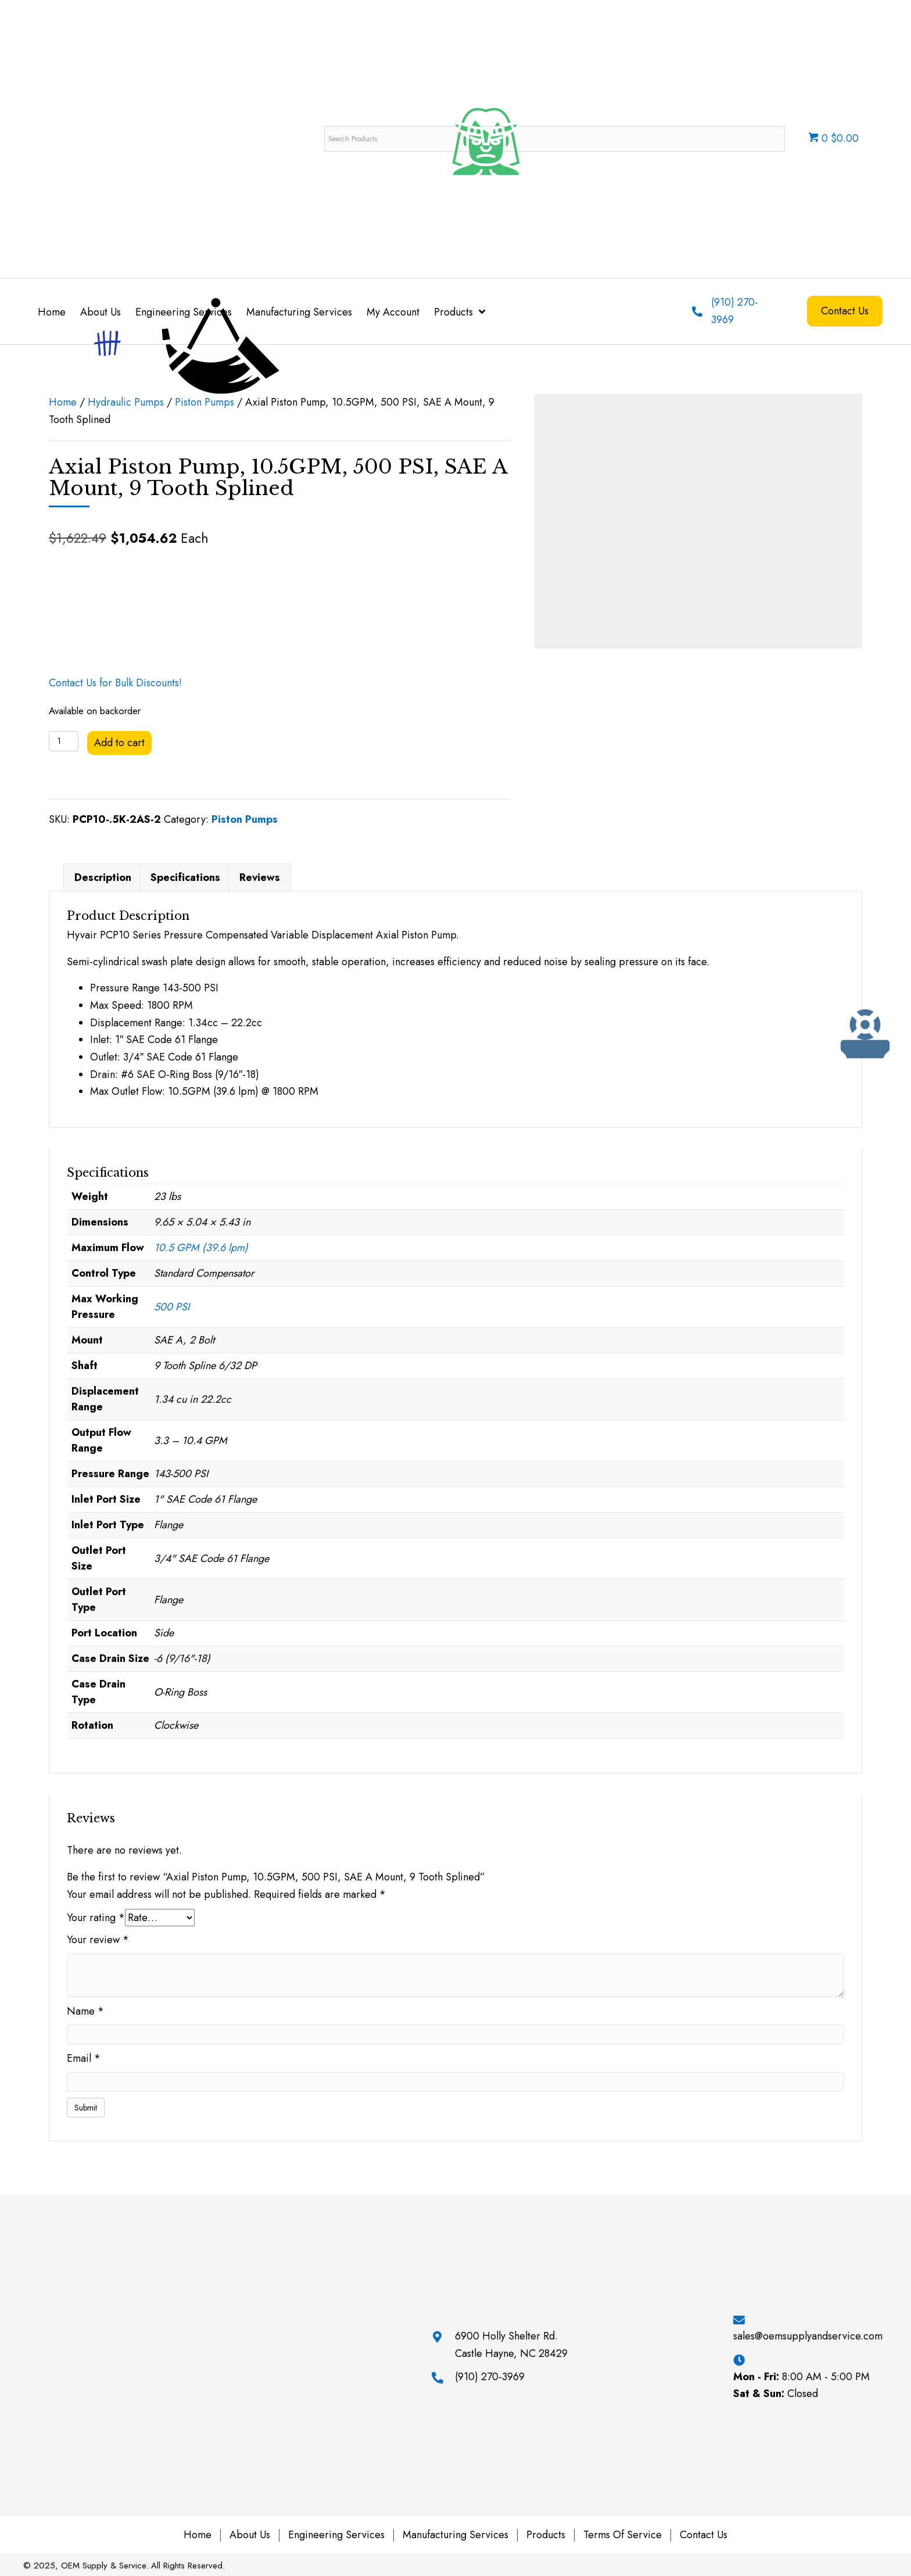 The image size is (911, 2576). What do you see at coordinates (107, 343) in the screenshot?
I see `indicates a count of five items or points` at bounding box center [107, 343].